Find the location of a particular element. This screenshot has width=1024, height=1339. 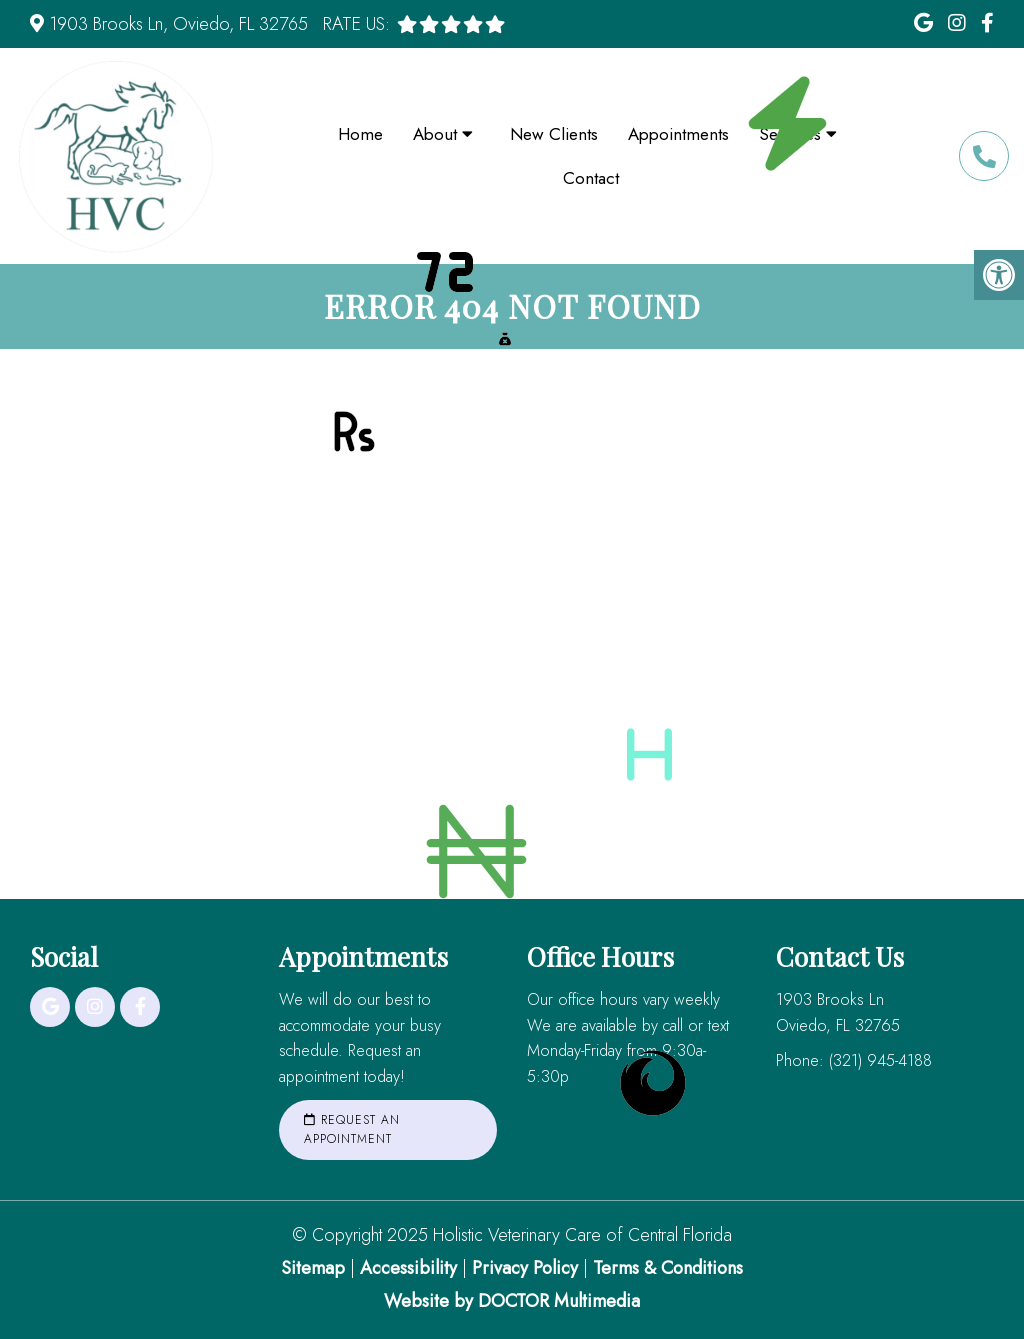

indicates item number 72 in a list or sequence is located at coordinates (445, 272).